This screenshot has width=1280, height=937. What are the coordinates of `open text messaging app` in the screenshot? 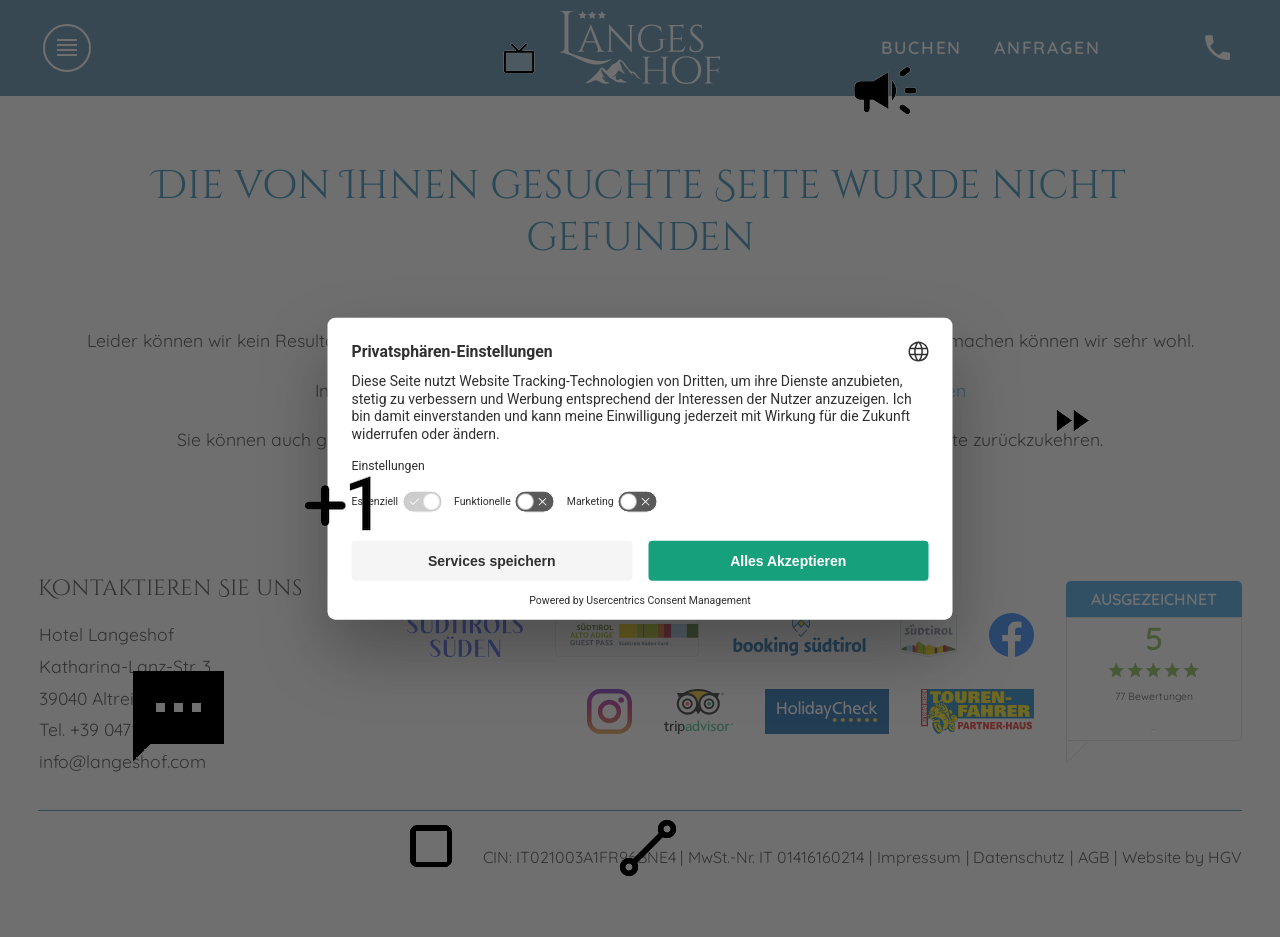 It's located at (178, 716).